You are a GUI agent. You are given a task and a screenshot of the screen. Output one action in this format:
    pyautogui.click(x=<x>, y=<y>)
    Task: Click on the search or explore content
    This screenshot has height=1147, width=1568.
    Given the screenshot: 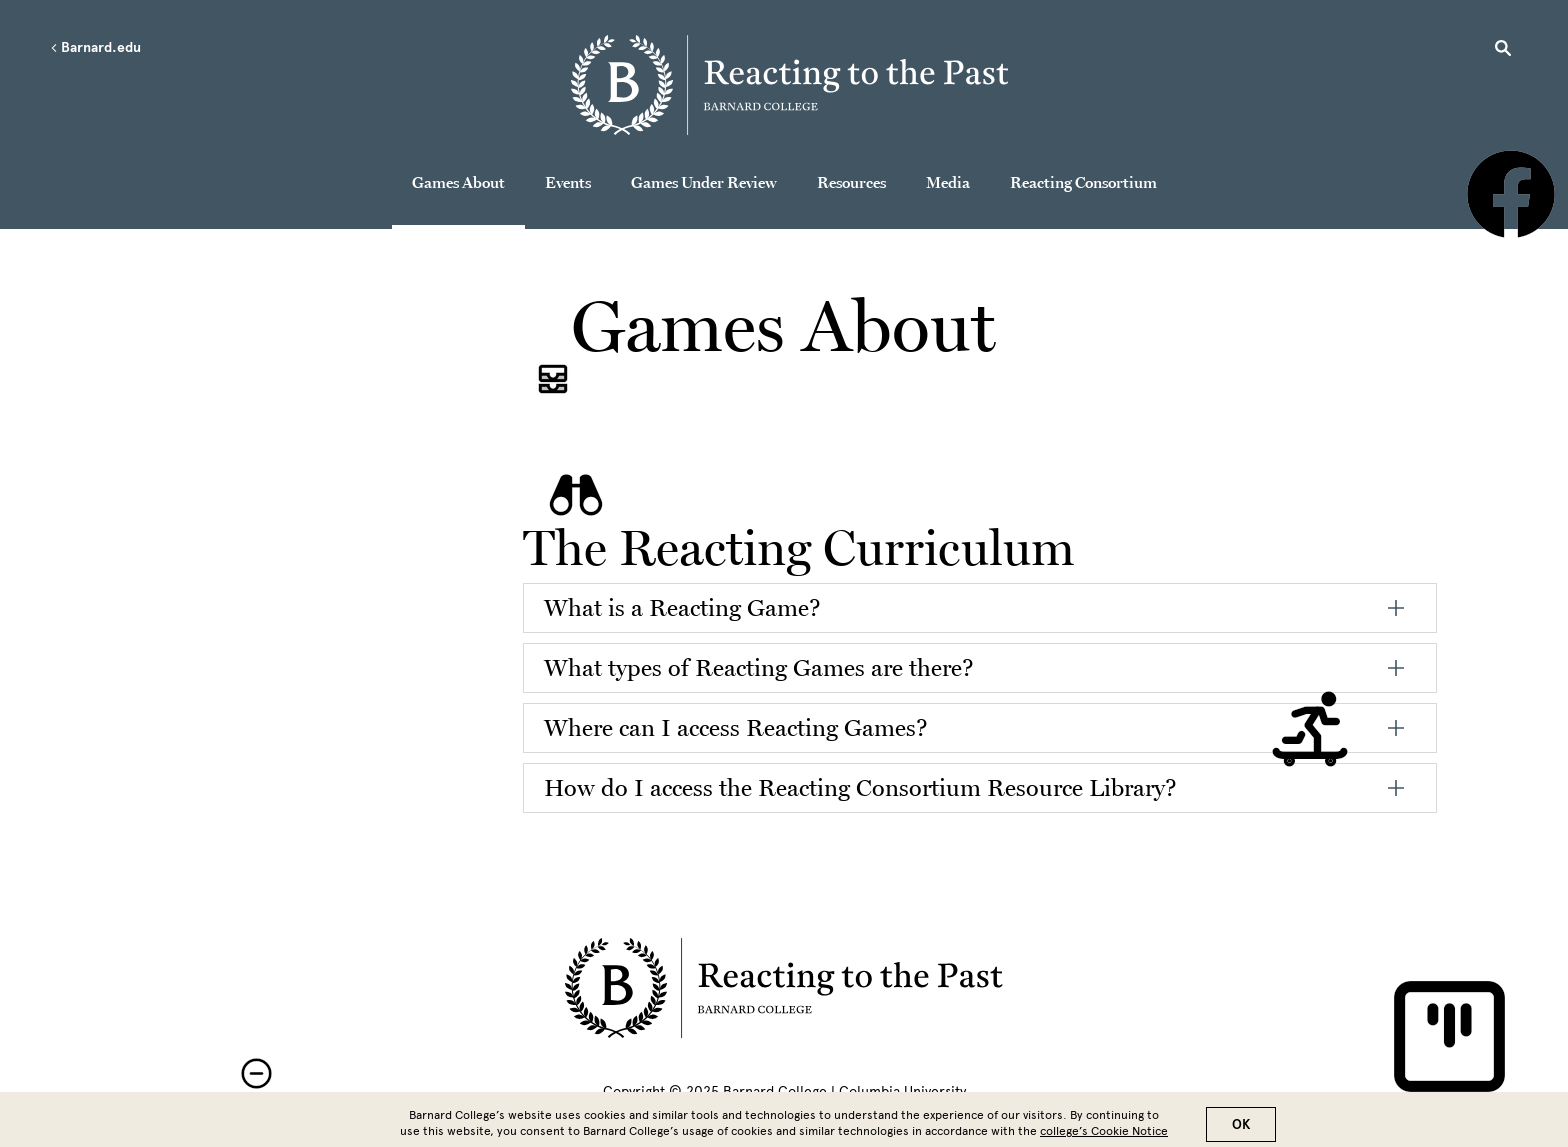 What is the action you would take?
    pyautogui.click(x=576, y=495)
    